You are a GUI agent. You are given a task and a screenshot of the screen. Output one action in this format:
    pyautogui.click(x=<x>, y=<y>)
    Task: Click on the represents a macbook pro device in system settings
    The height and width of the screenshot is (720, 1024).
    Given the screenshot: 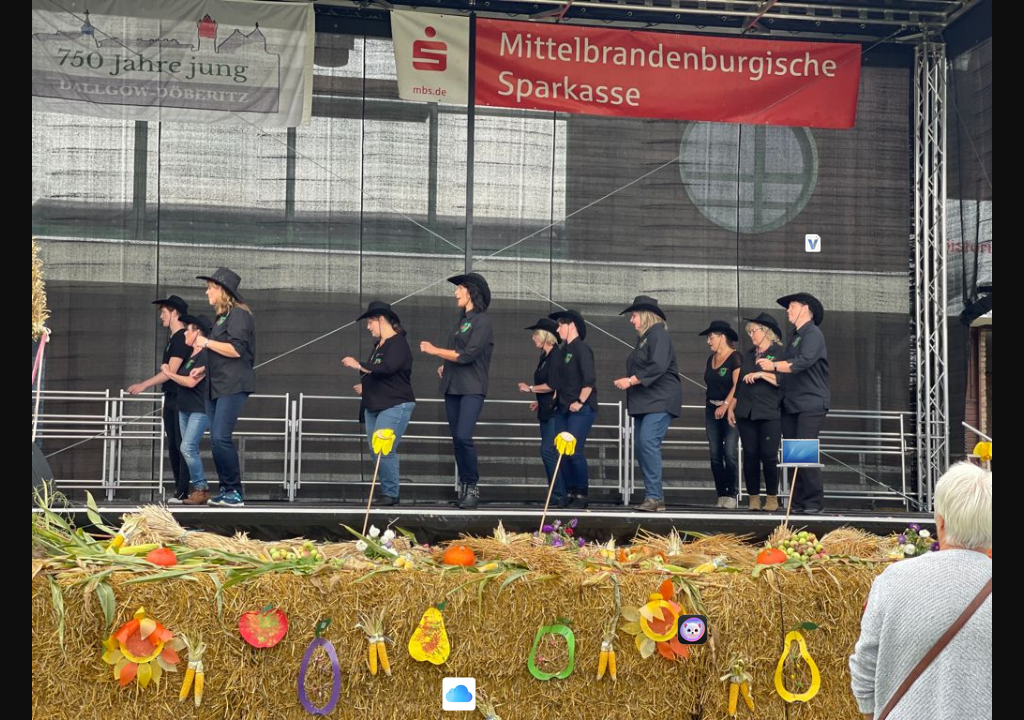 What is the action you would take?
    pyautogui.click(x=800, y=452)
    